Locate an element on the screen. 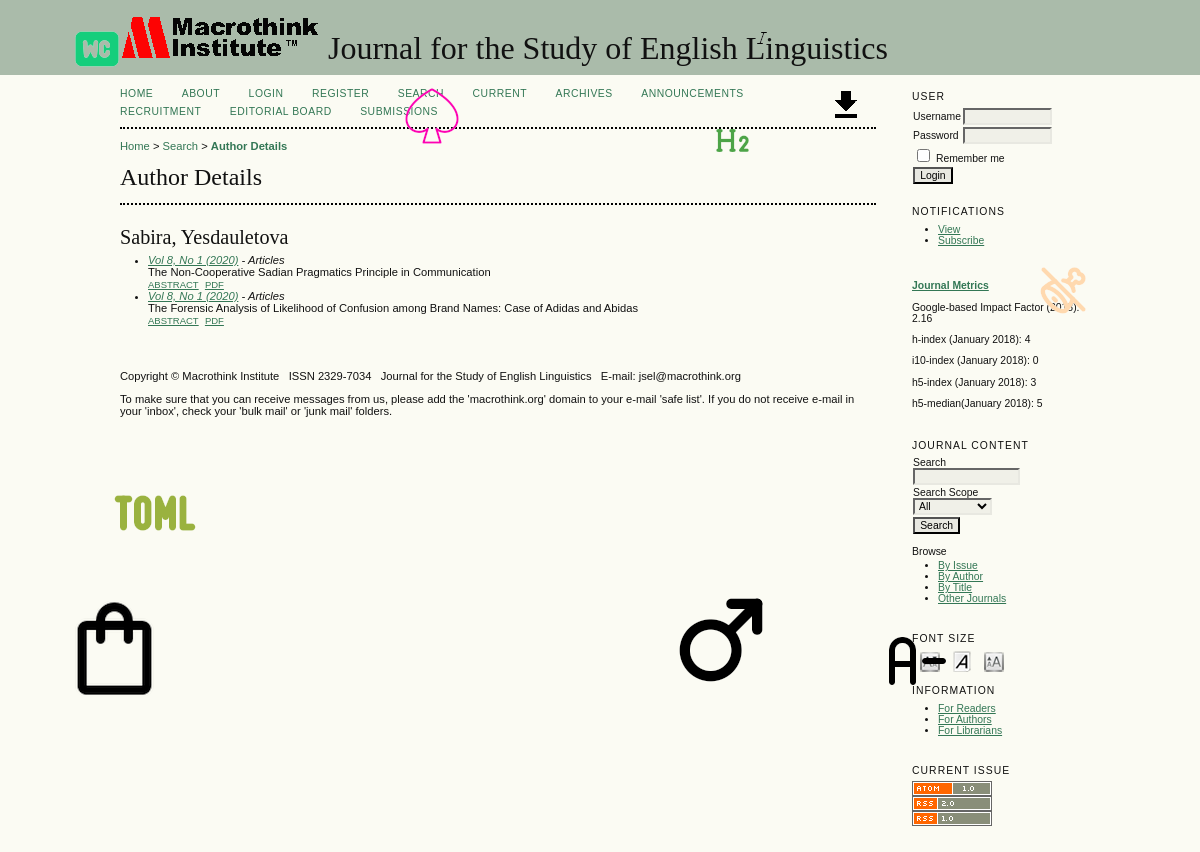 This screenshot has width=1200, height=852. decrease font size is located at coordinates (916, 661).